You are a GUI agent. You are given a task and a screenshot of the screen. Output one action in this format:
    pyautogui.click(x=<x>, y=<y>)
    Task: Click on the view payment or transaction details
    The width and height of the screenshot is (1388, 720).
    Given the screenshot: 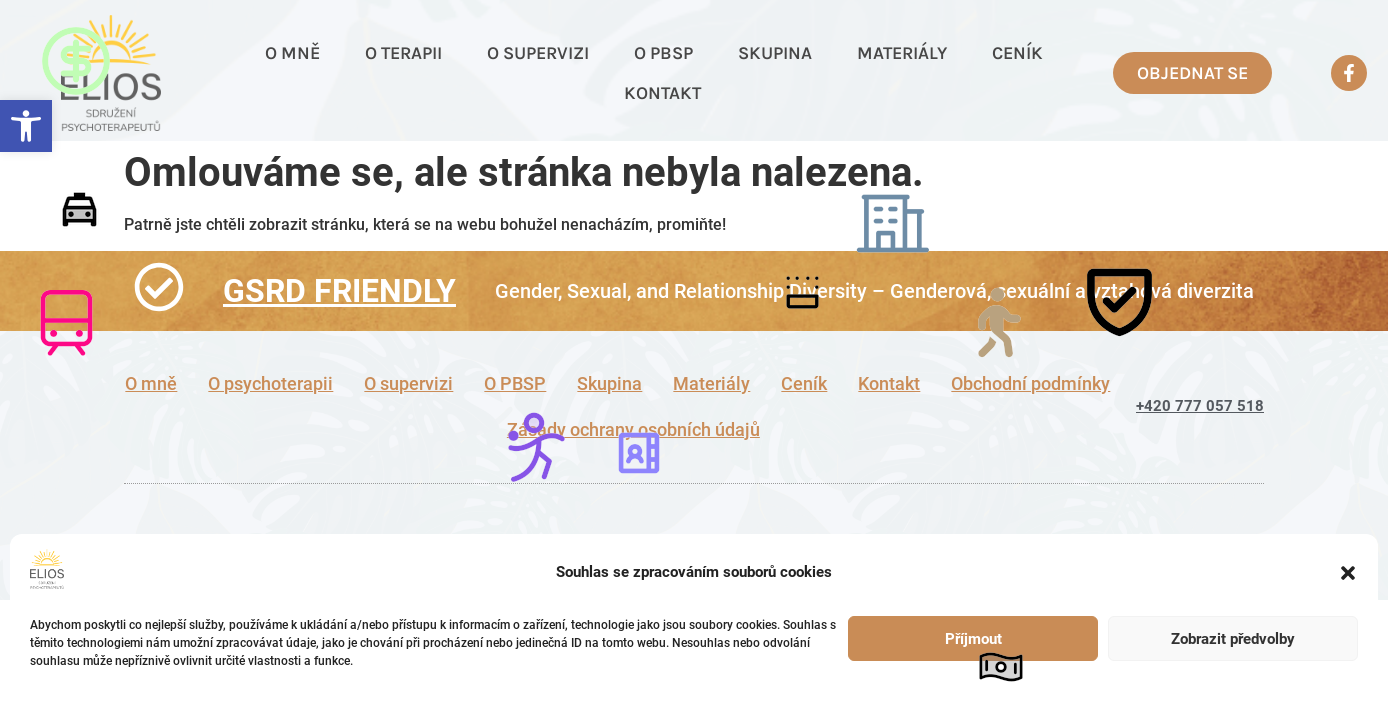 What is the action you would take?
    pyautogui.click(x=1001, y=667)
    